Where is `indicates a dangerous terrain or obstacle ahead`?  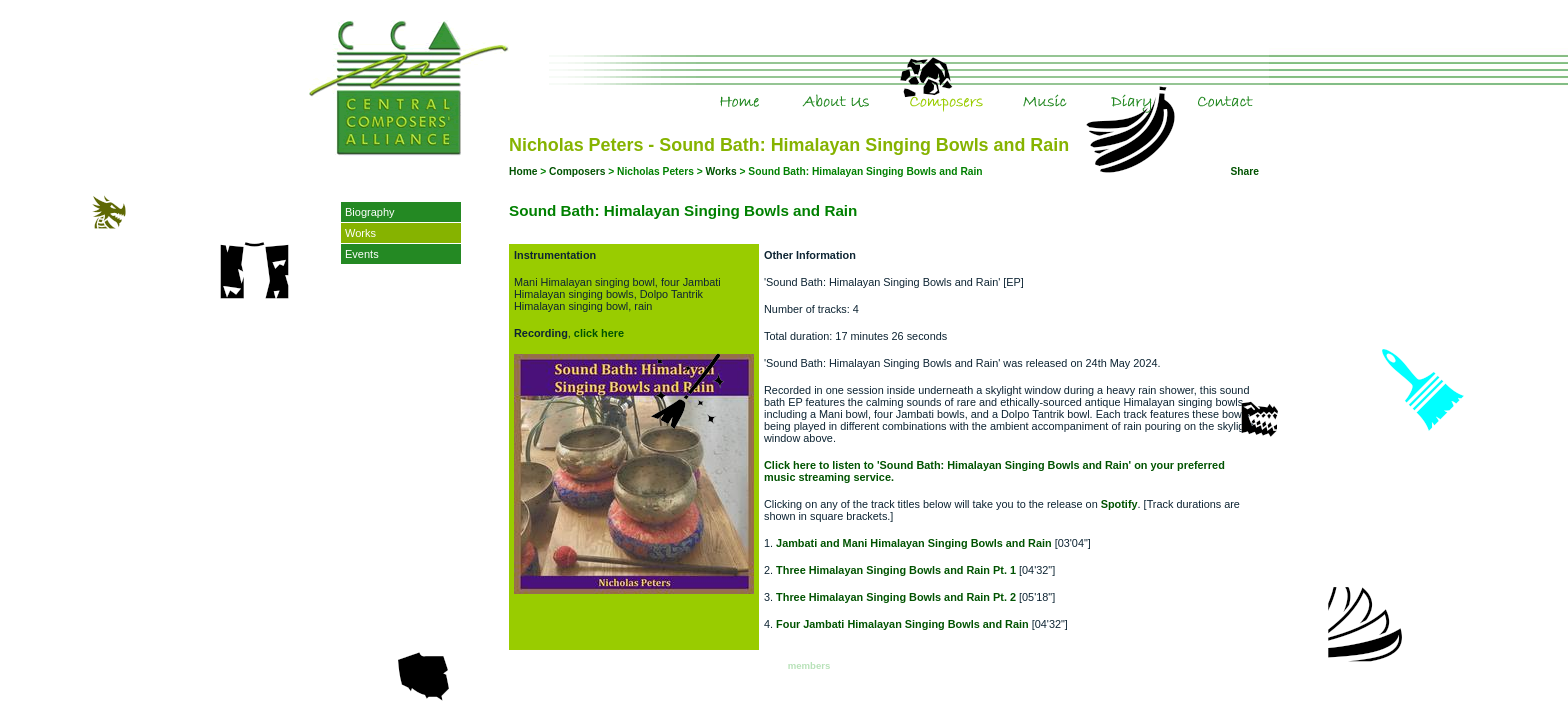
indicates a dangerous terrain or obstacle ahead is located at coordinates (254, 264).